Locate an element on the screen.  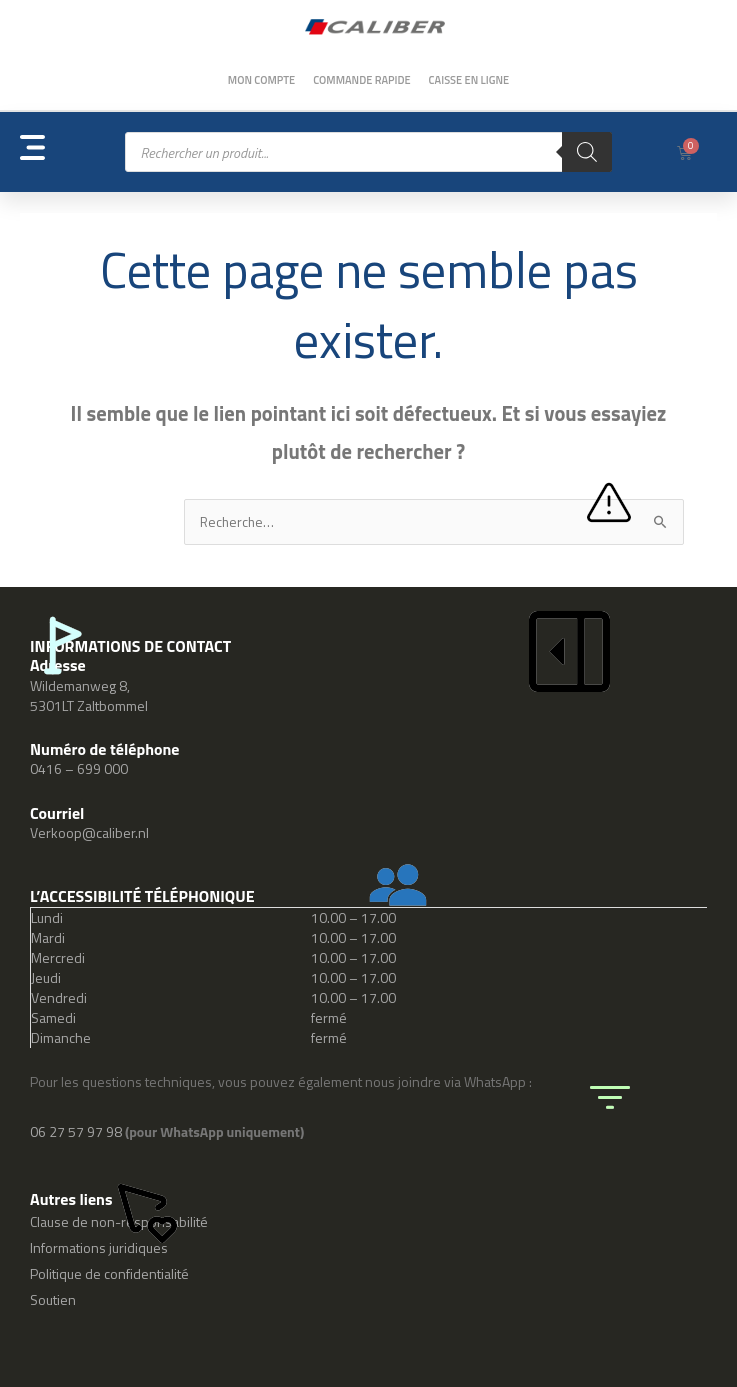
filter or sort list items is located at coordinates (610, 1098).